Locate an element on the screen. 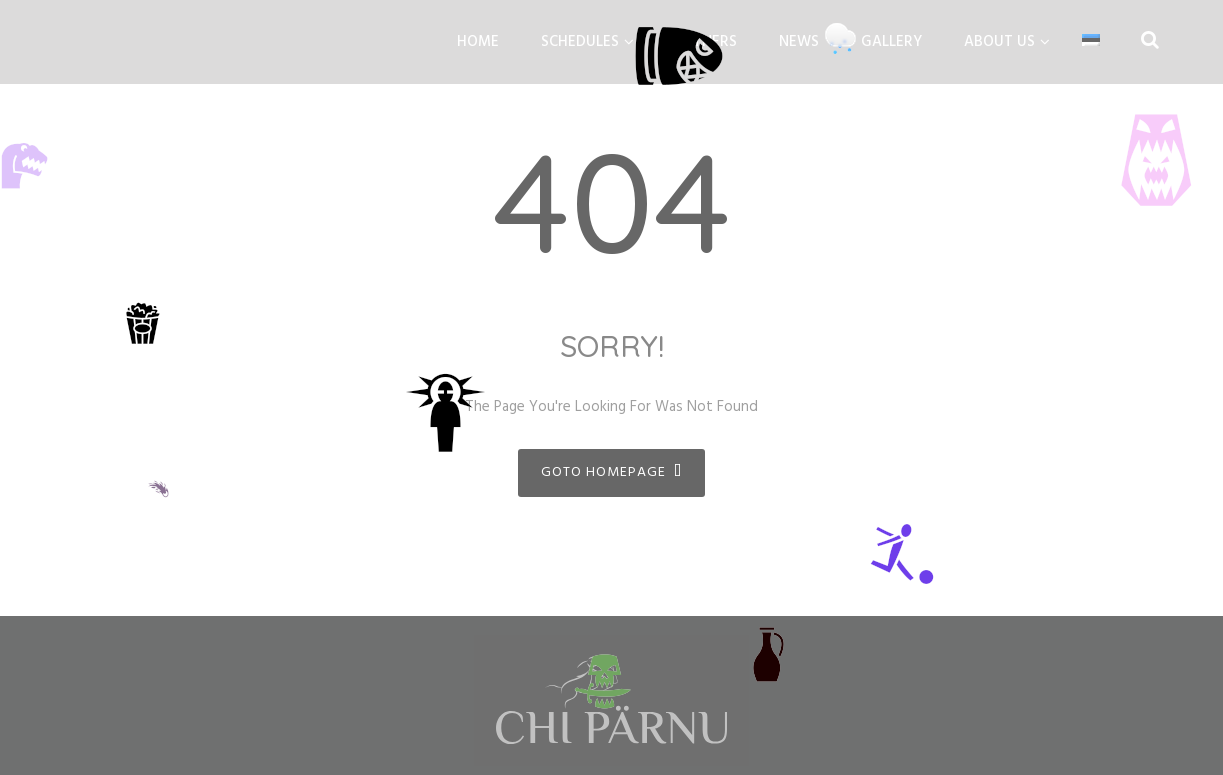 This screenshot has width=1223, height=775. indicates freezing rain weather conditions is located at coordinates (840, 38).